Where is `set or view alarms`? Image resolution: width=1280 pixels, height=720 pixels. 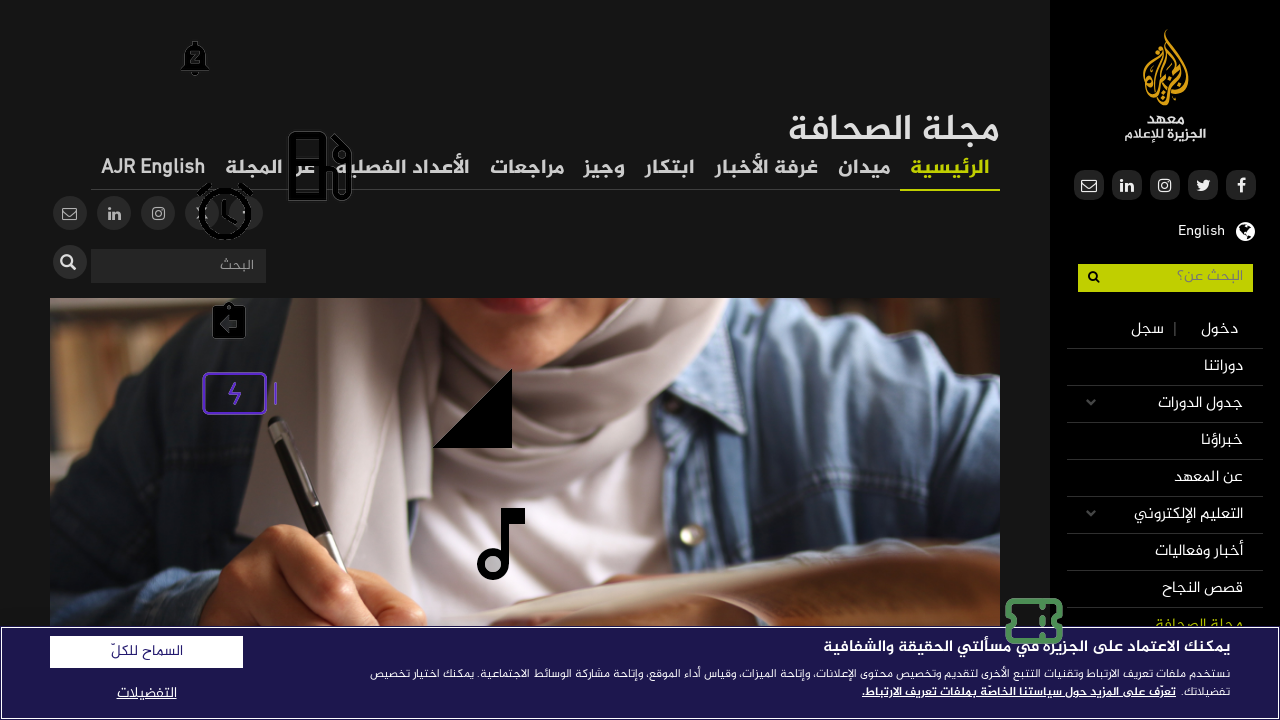 set or view alarms is located at coordinates (225, 211).